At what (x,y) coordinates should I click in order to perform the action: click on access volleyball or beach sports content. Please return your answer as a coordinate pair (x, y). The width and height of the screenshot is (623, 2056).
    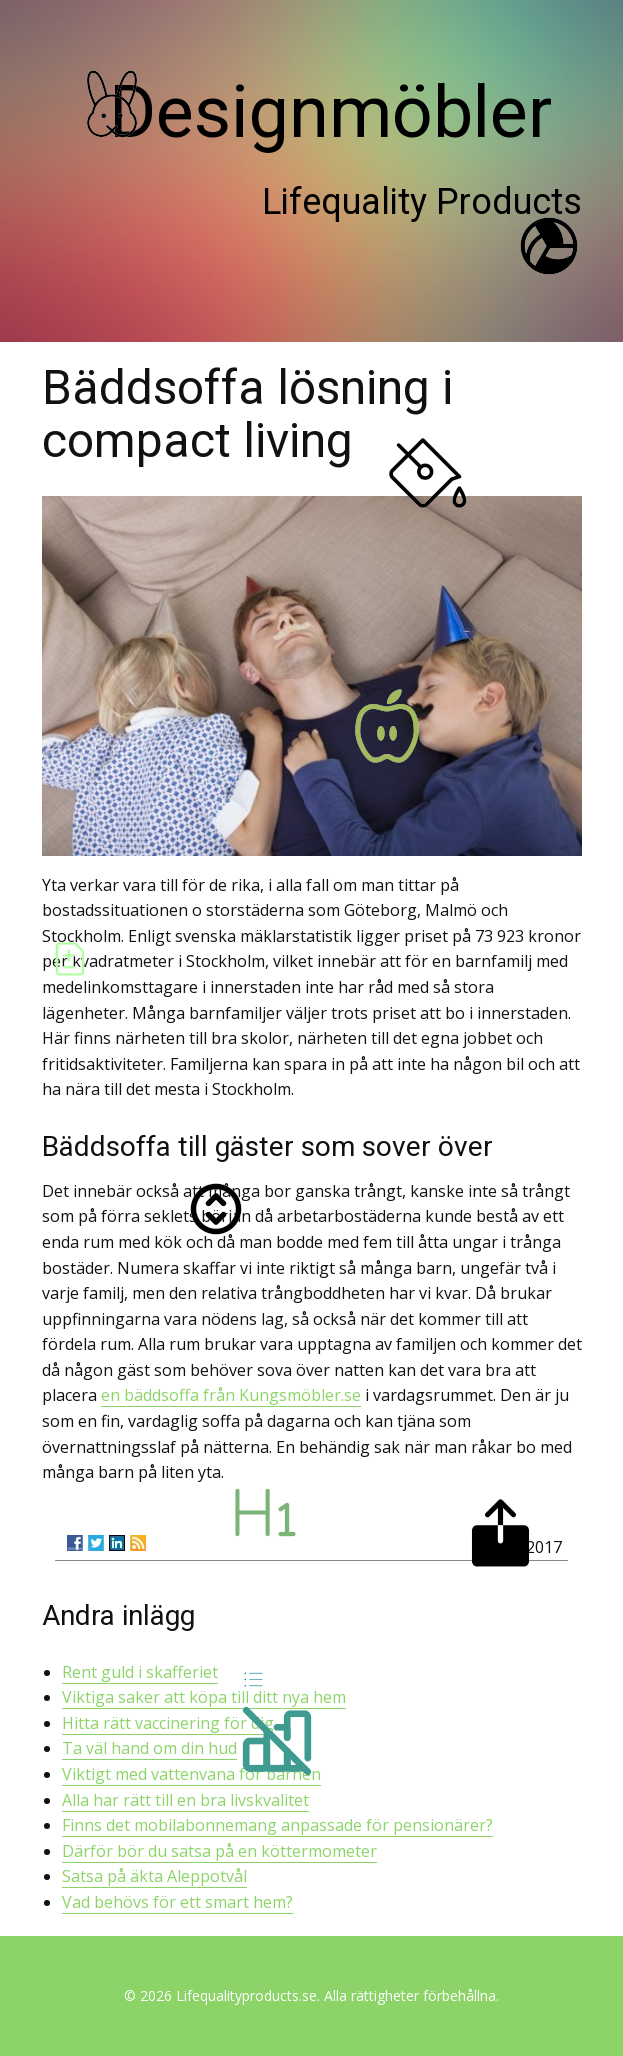
    Looking at the image, I should click on (549, 246).